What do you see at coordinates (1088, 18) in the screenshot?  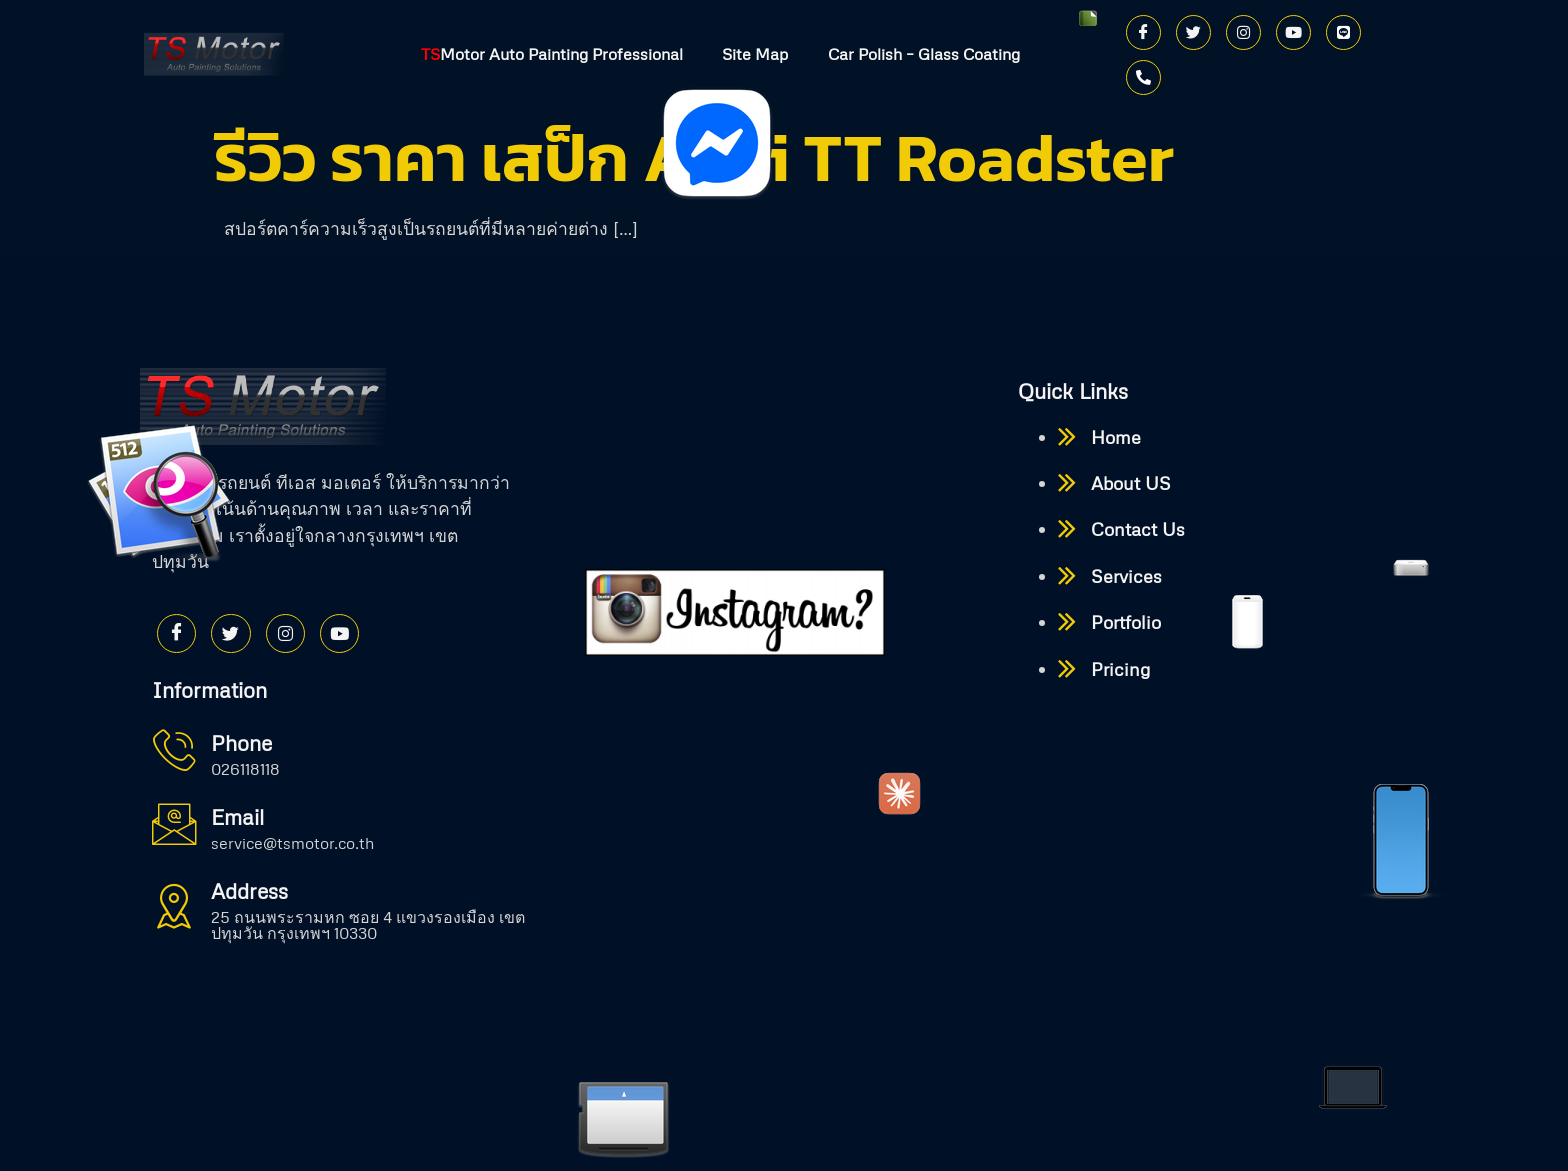 I see `change desktop wallpaper settings` at bounding box center [1088, 18].